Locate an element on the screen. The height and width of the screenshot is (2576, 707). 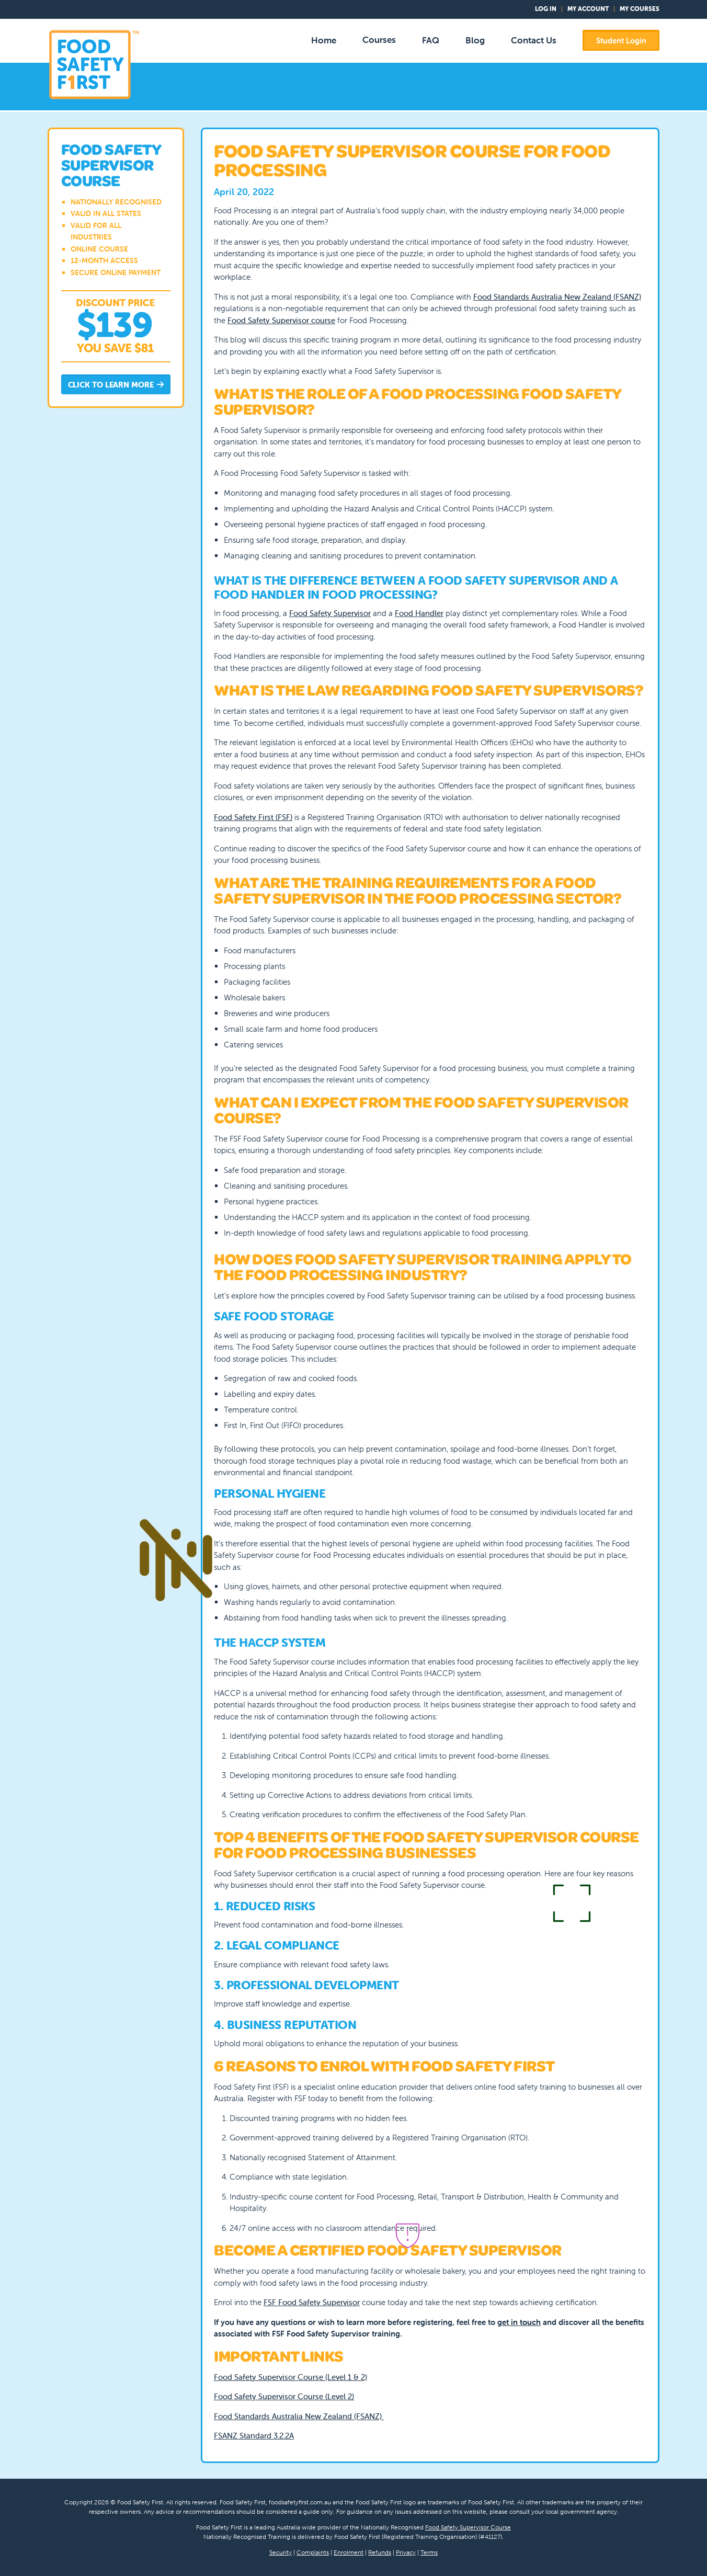
expand to fullscreen mode is located at coordinates (572, 1903).